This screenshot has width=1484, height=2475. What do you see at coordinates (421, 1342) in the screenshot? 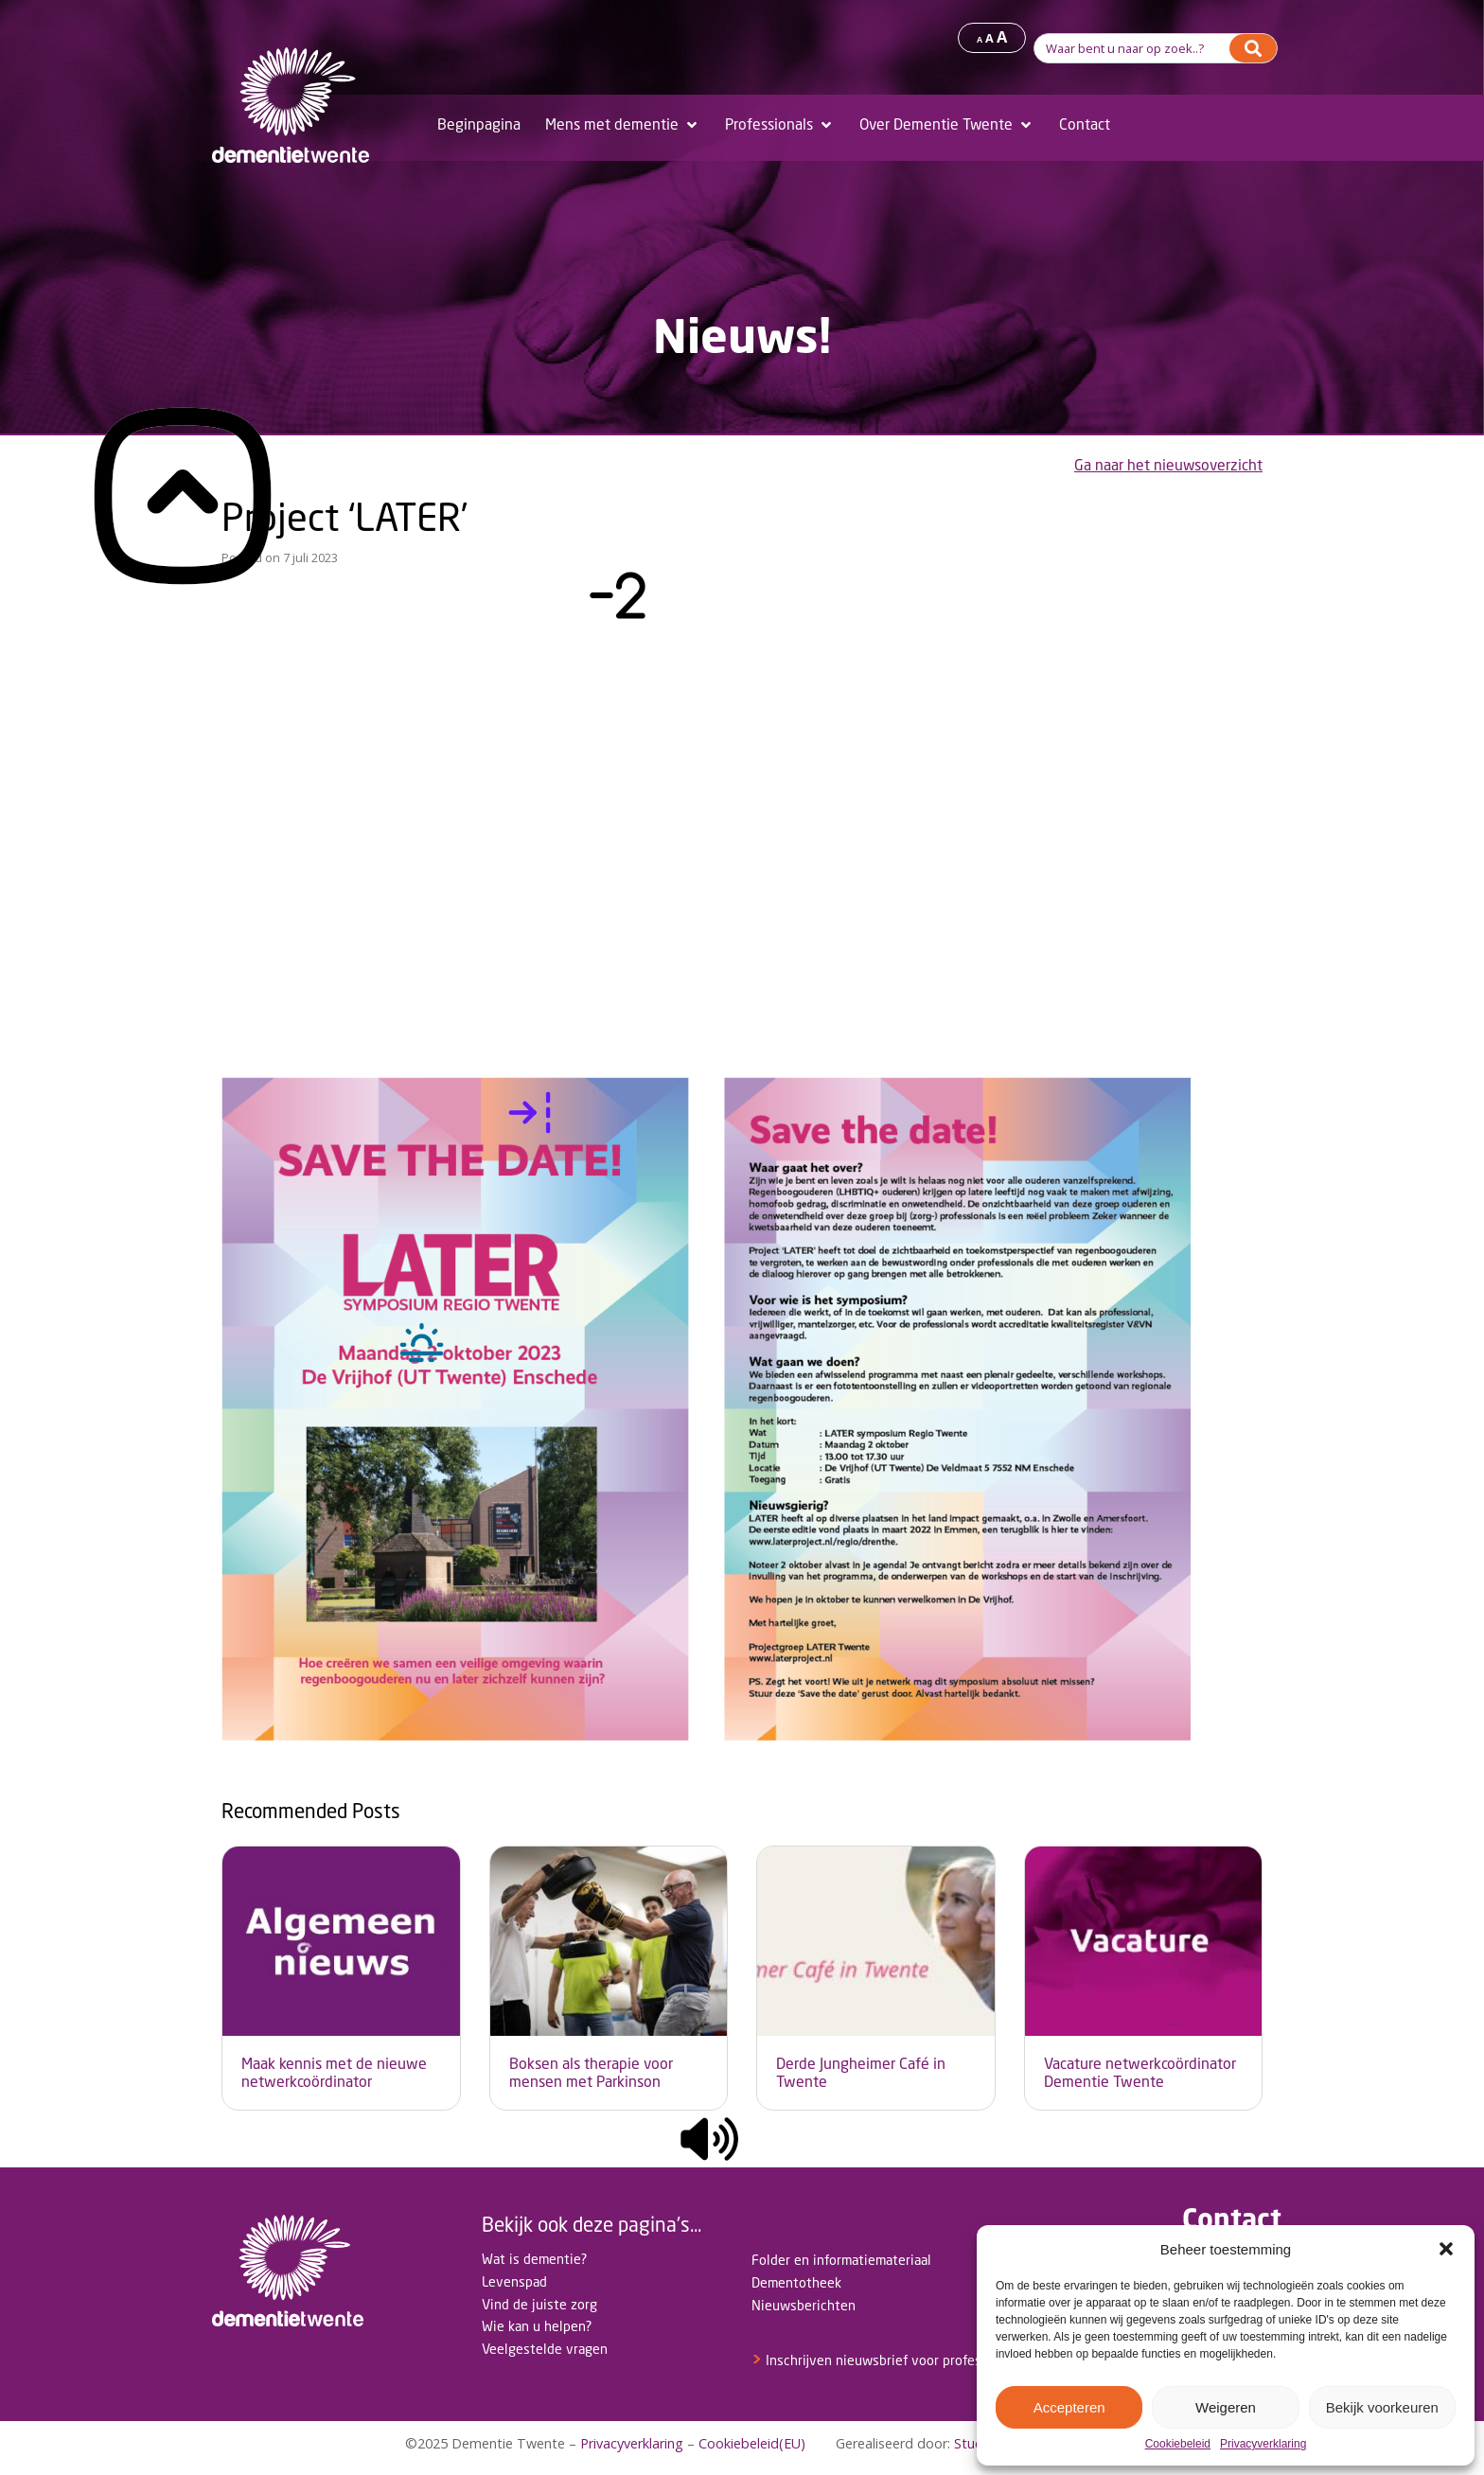
I see `view sunset time or golden hour info` at bounding box center [421, 1342].